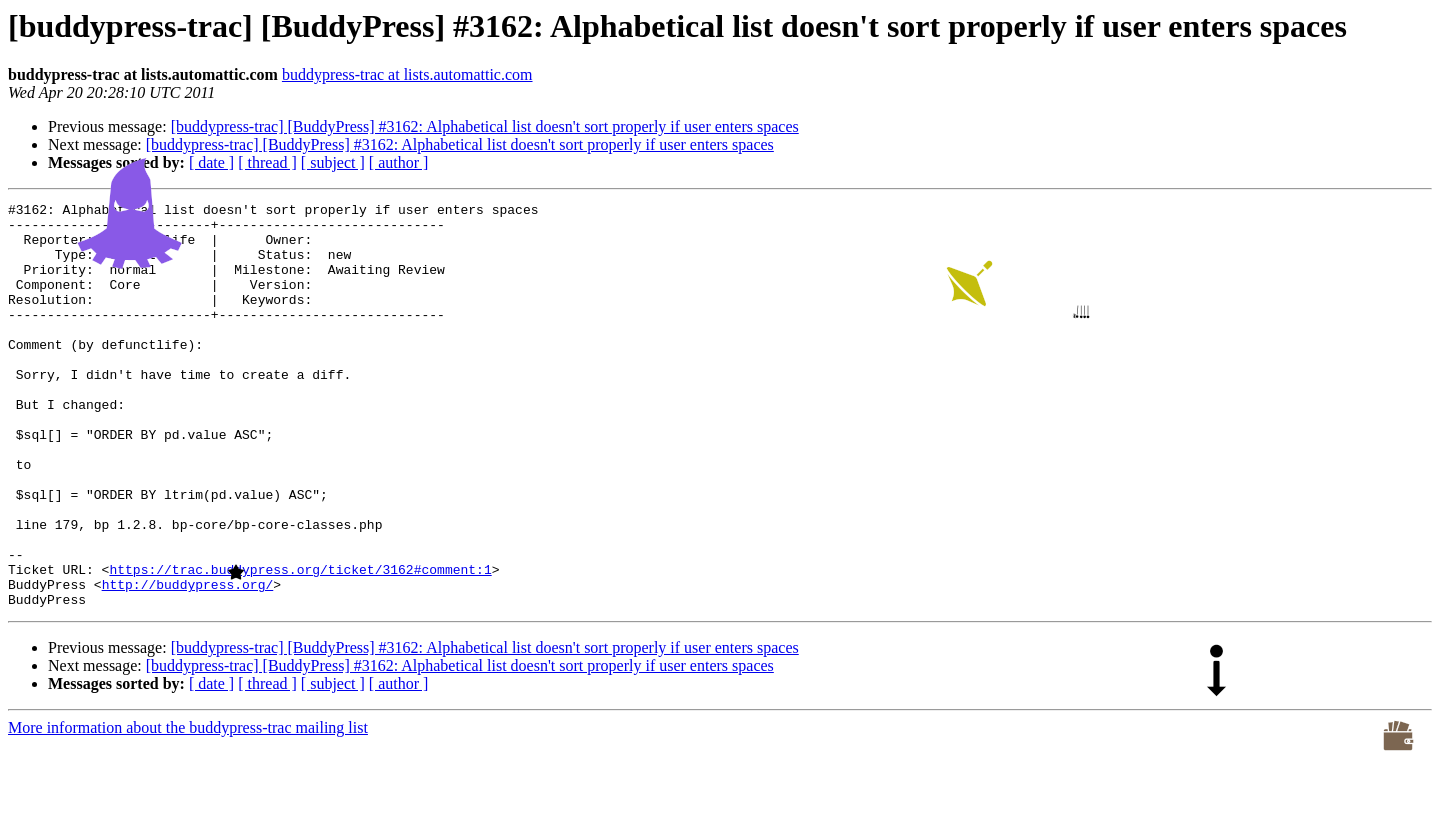 The image size is (1440, 826). I want to click on play a spinning top mini-game, so click(969, 283).